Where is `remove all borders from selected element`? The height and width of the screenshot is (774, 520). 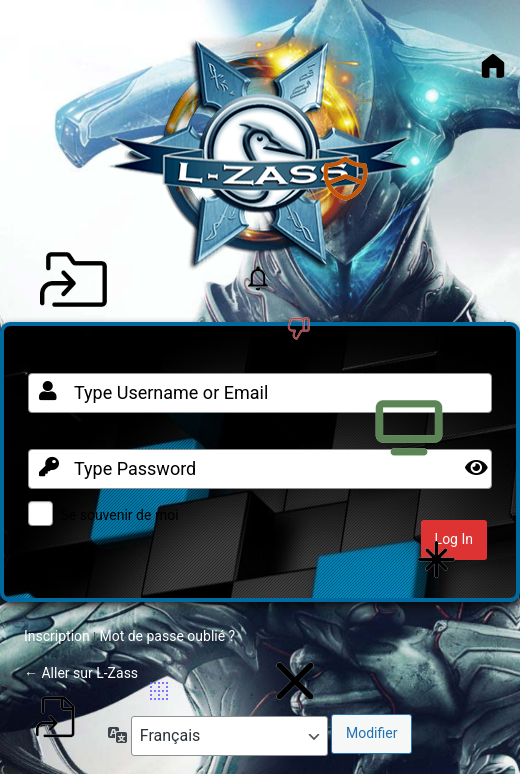 remove all borders from selected element is located at coordinates (159, 691).